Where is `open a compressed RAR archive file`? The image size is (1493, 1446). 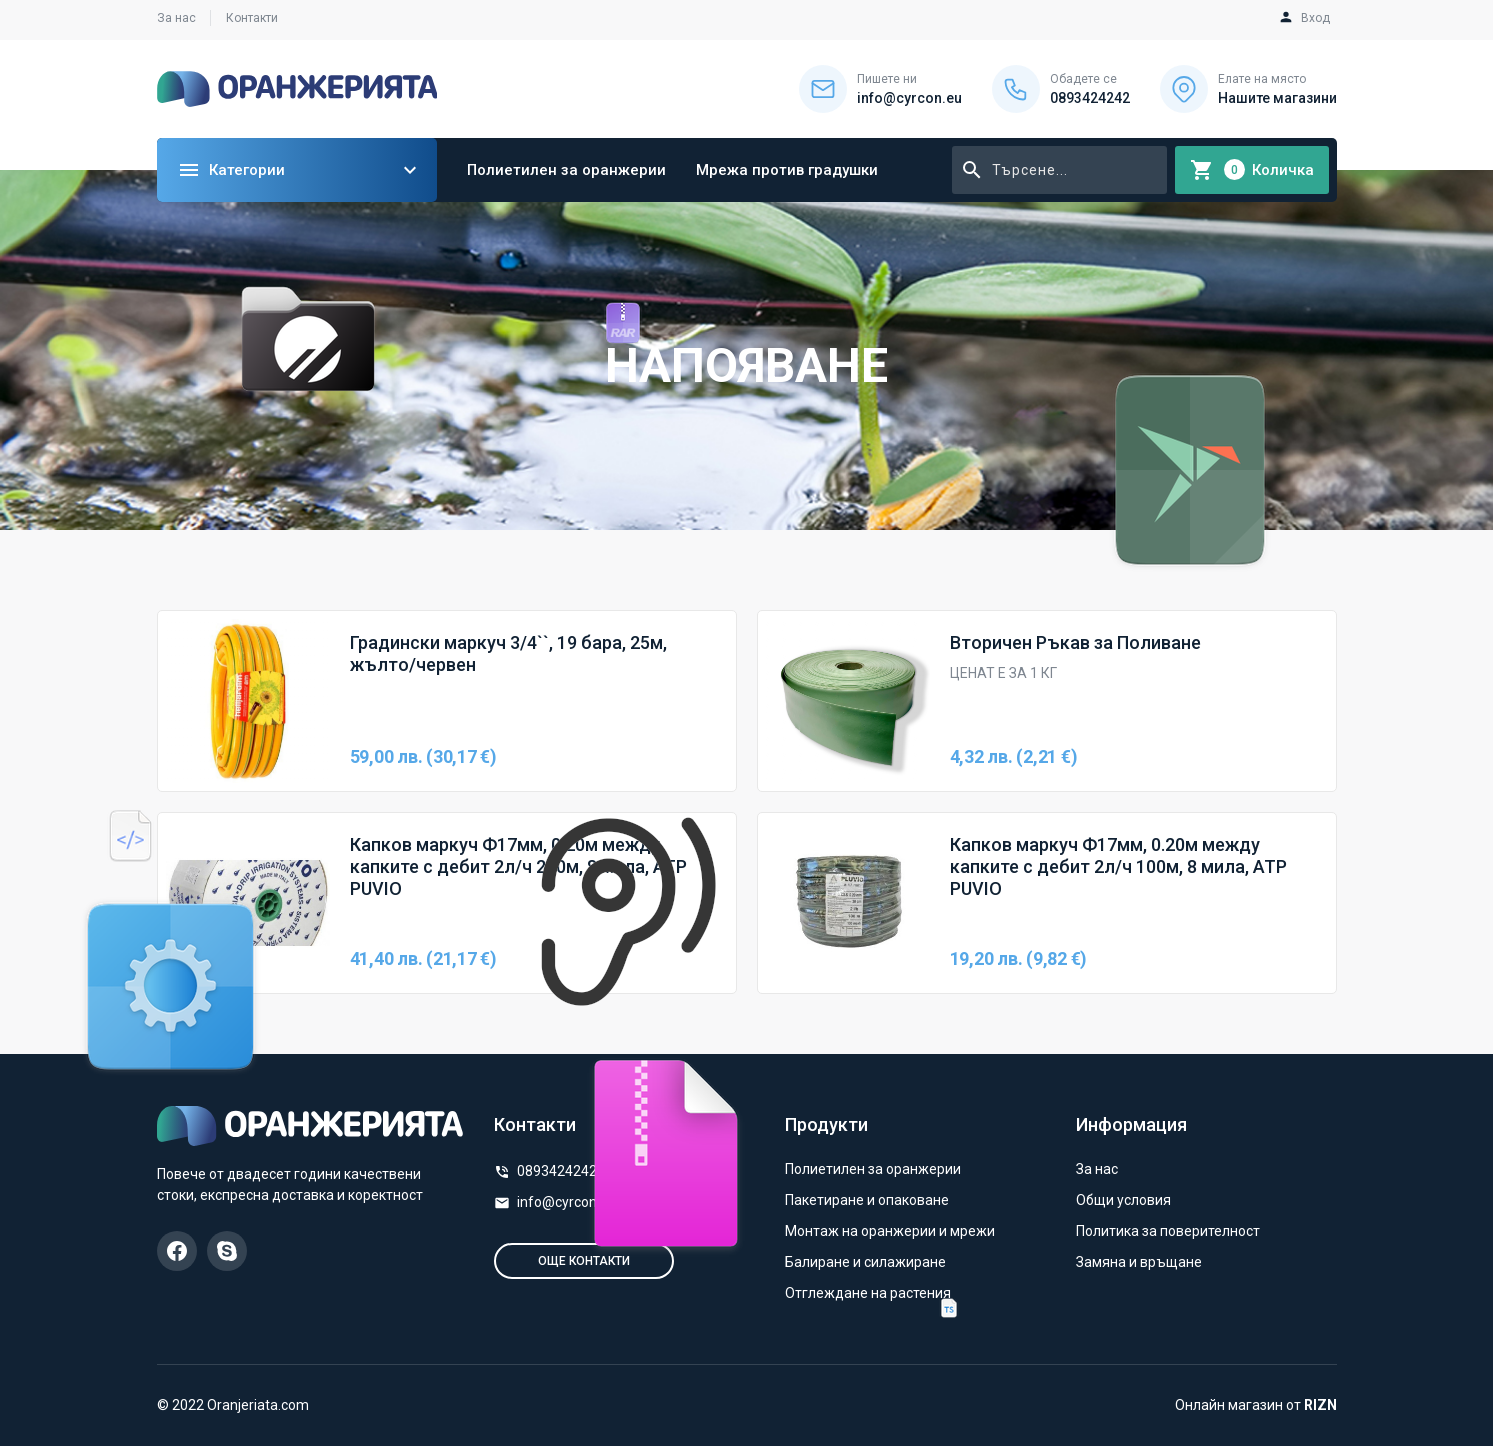
open a compressed RAR archive file is located at coordinates (666, 1157).